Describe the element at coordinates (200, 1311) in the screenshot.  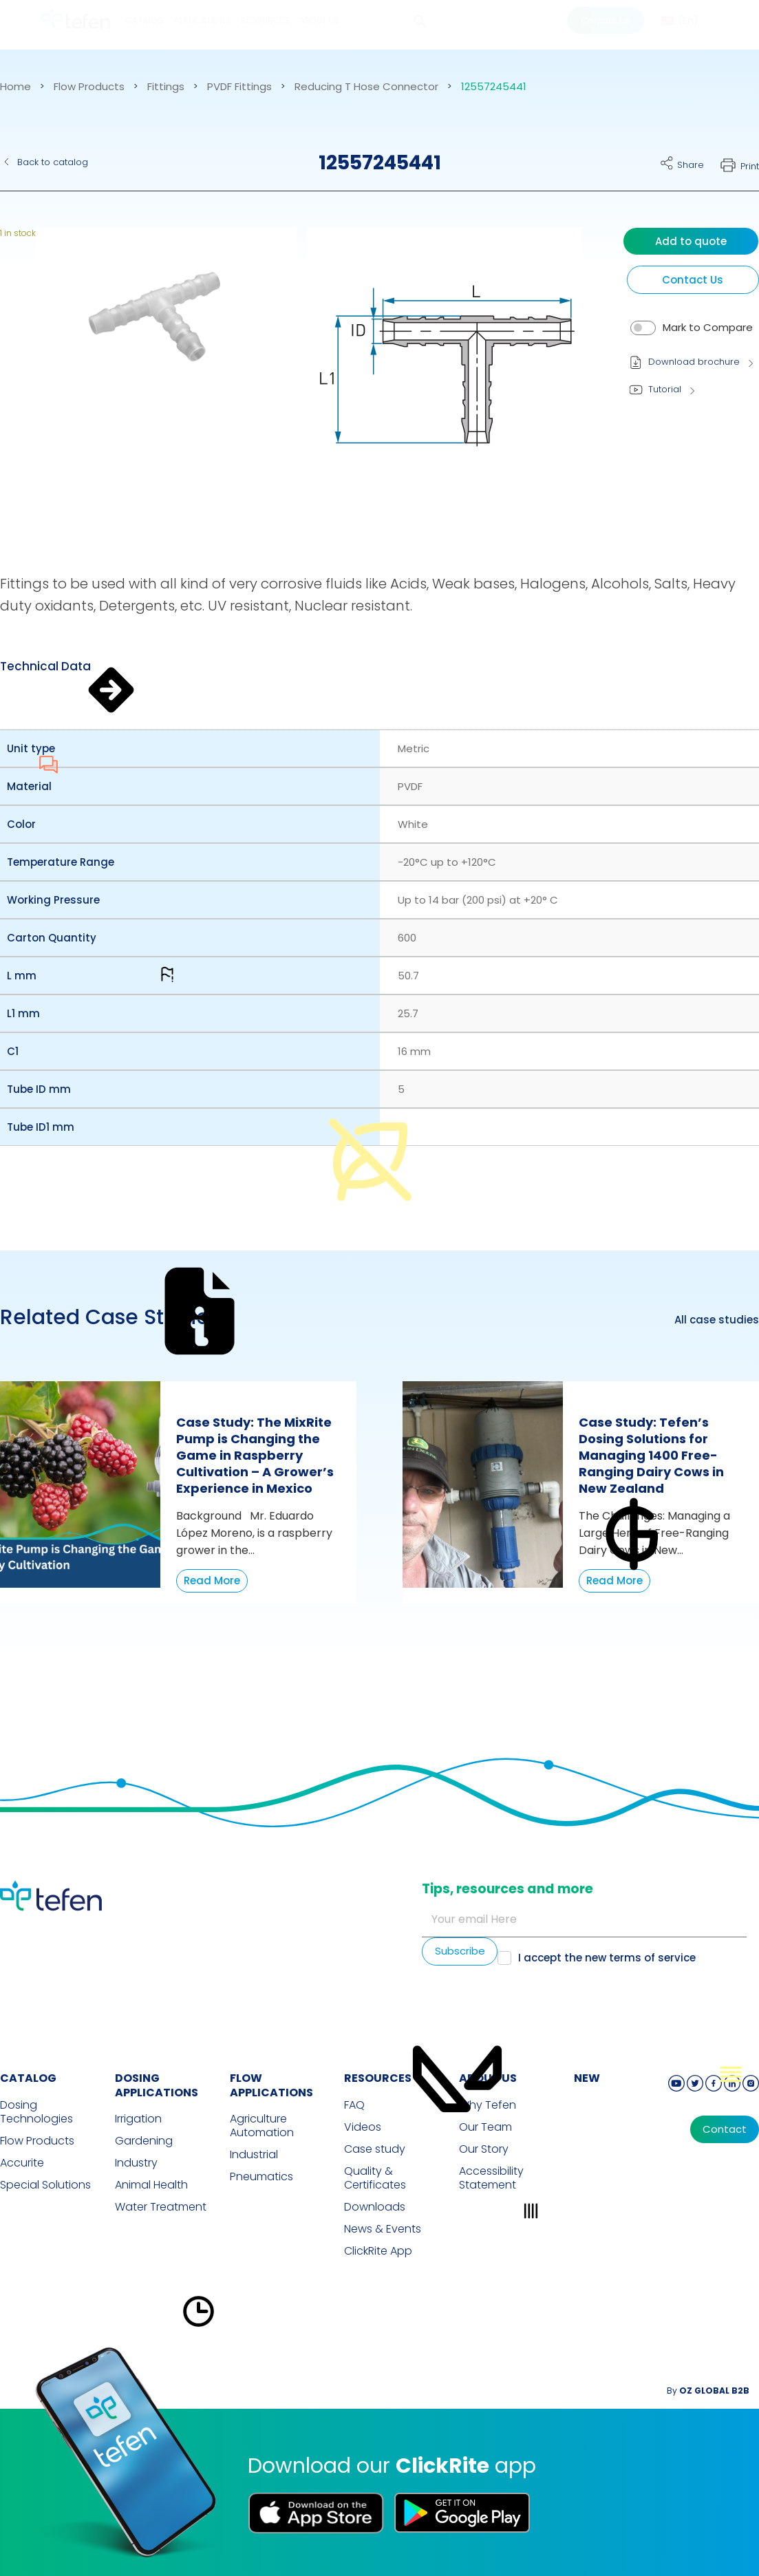
I see `view file details or properties` at that location.